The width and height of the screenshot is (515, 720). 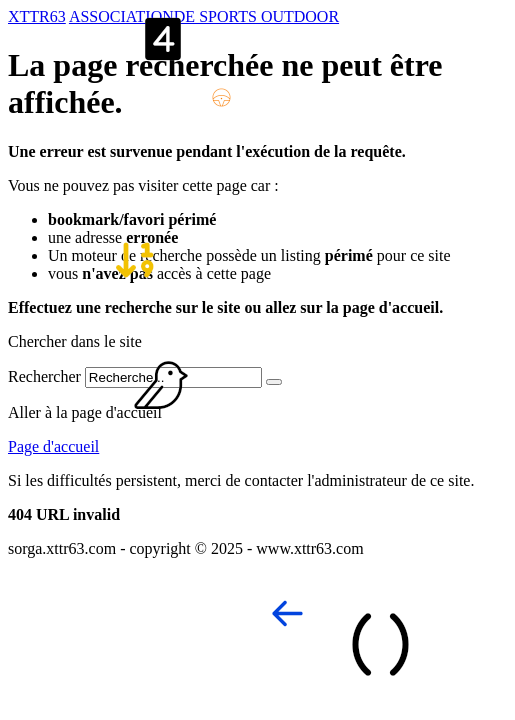 What do you see at coordinates (287, 613) in the screenshot?
I see `go back to the previous screen` at bounding box center [287, 613].